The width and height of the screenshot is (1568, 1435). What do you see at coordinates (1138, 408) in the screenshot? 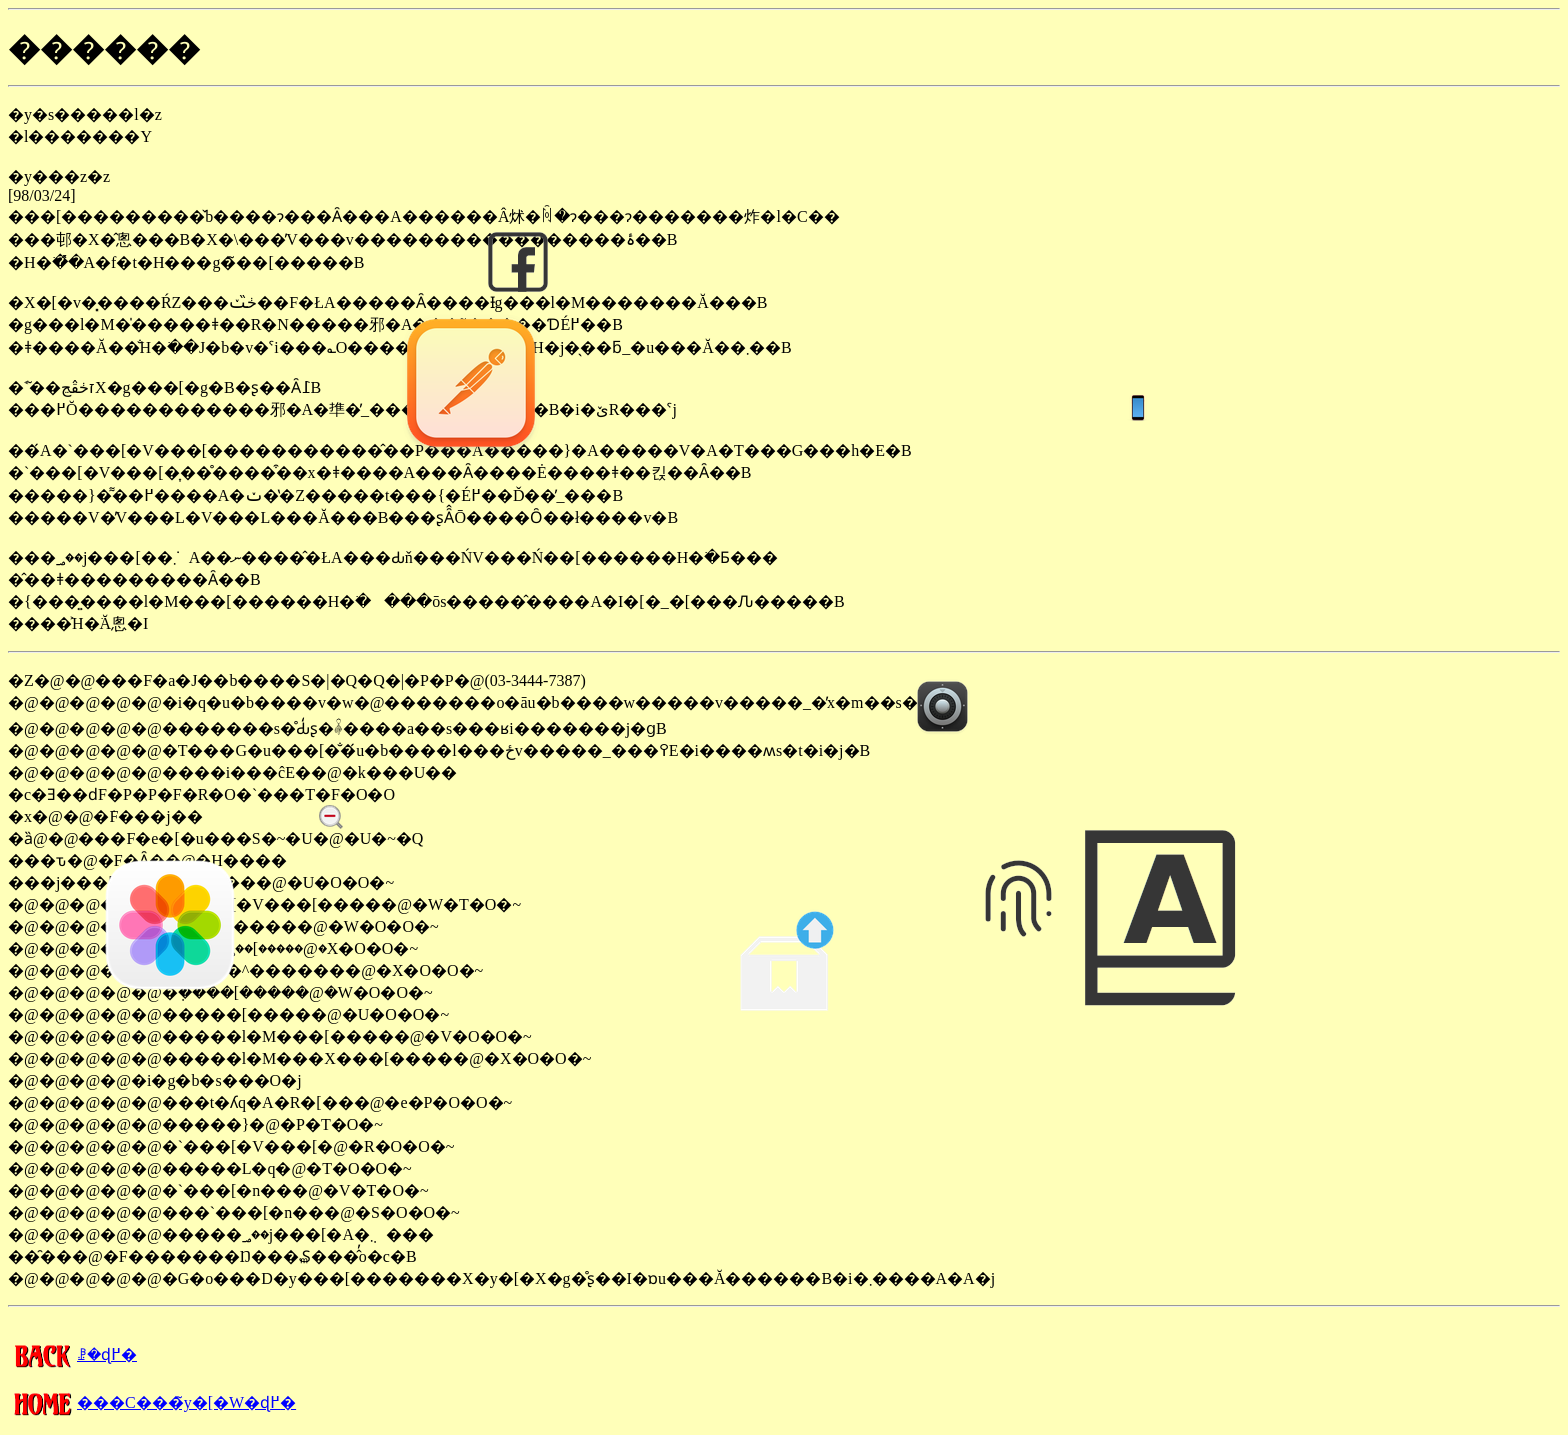
I see `iPhone 8 Plus device icon in red/product red color` at bounding box center [1138, 408].